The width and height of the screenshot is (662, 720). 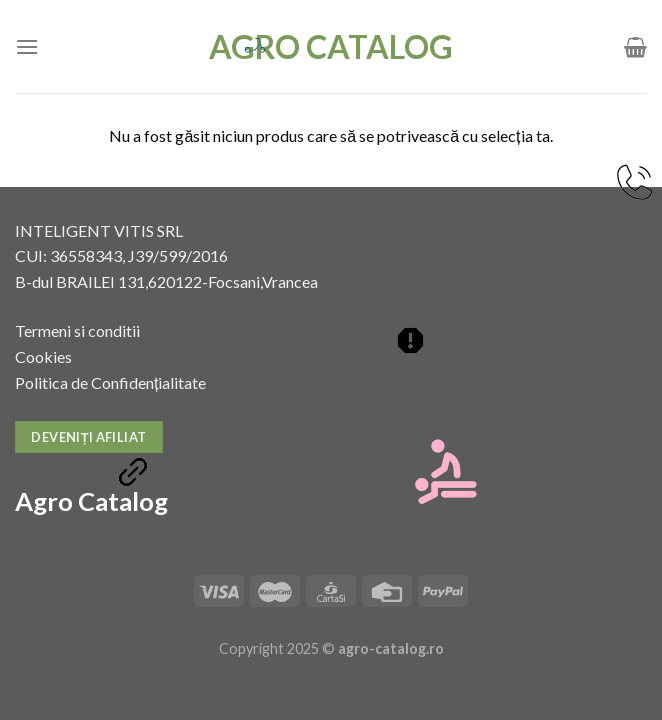 I want to click on access massage or spa services, so click(x=447, y=468).